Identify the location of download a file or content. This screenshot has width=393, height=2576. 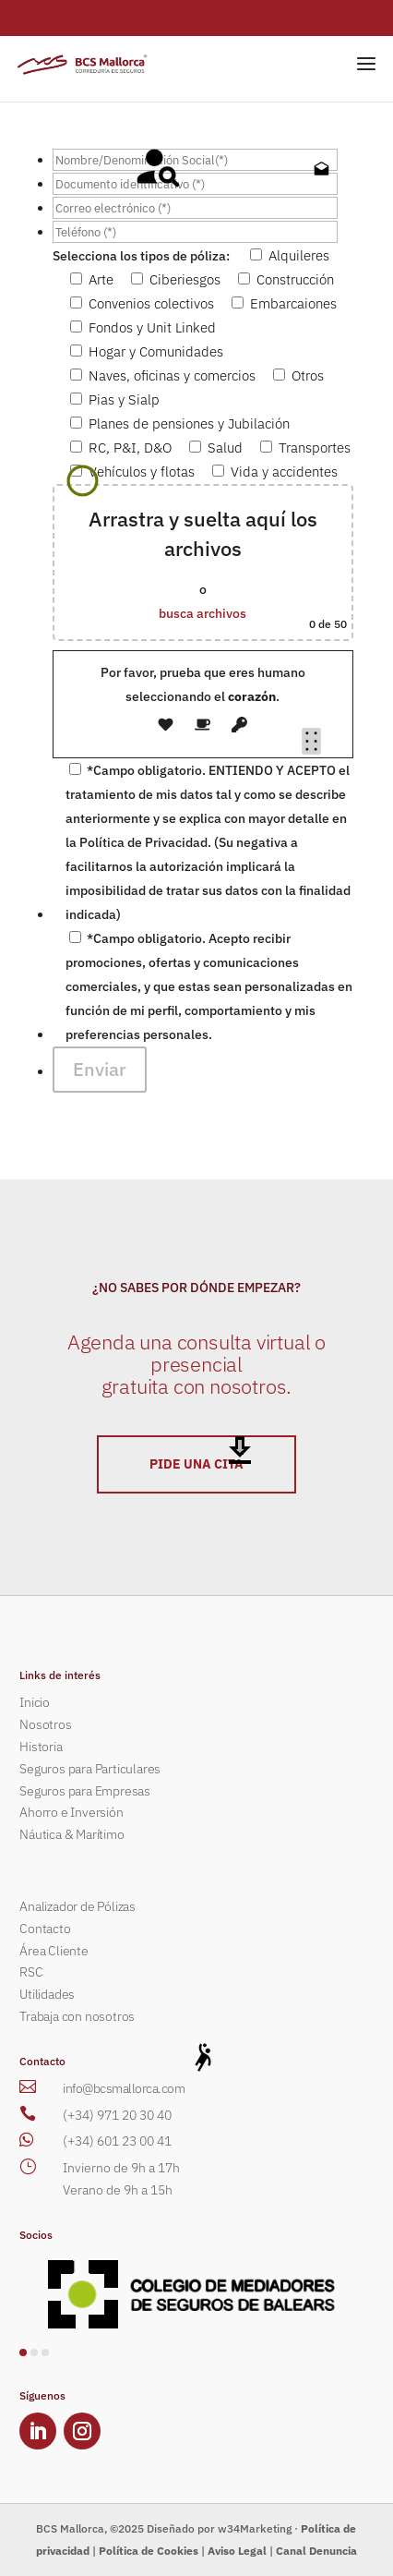
(240, 1451).